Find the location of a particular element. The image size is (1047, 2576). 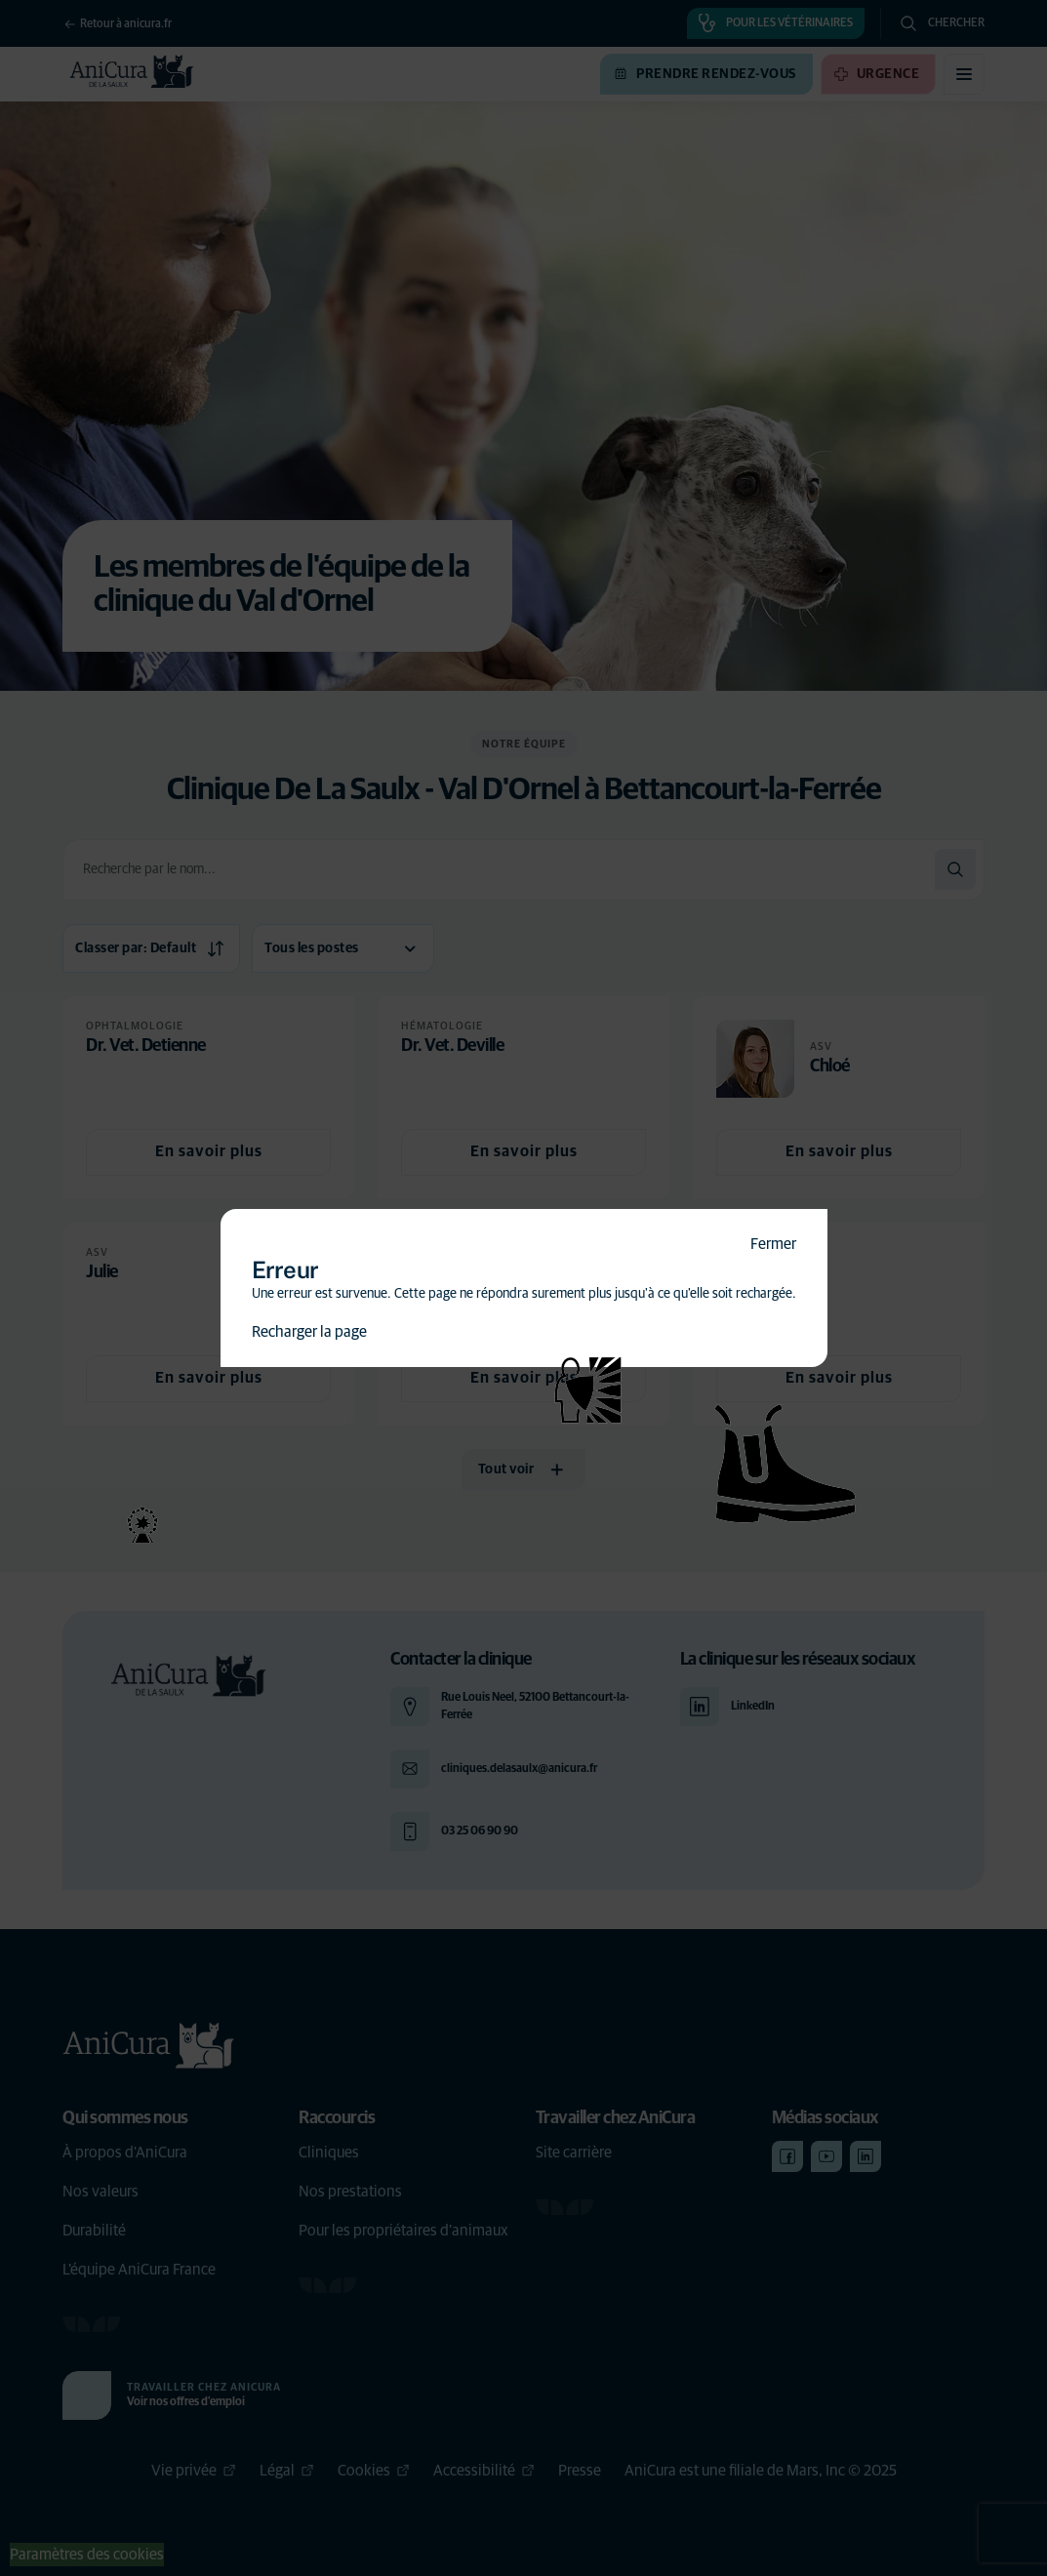

browse footwear or boot options is located at coordinates (784, 1456).